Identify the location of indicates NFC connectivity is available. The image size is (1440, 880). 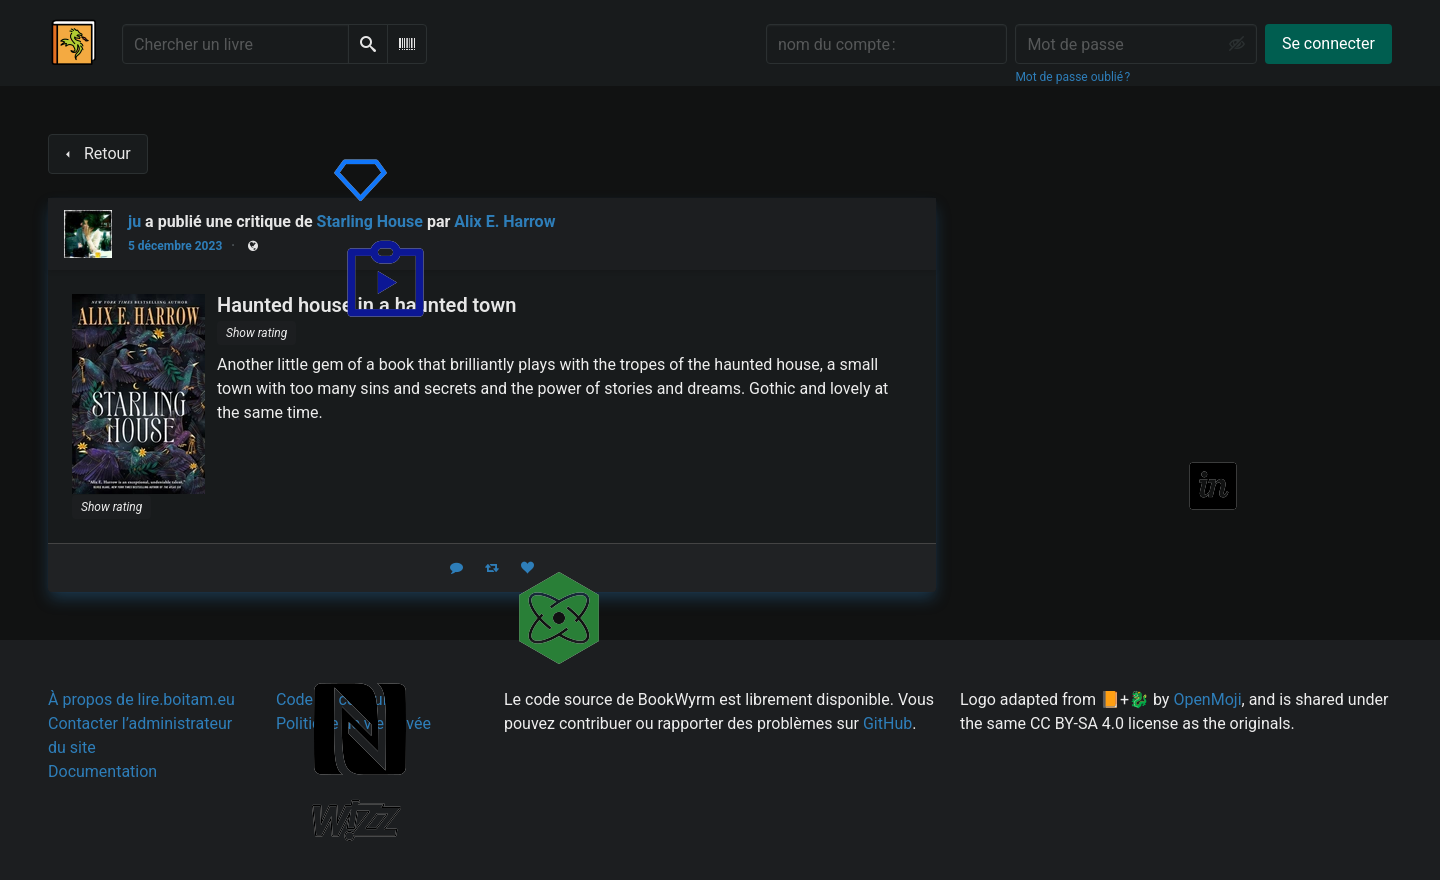
(360, 729).